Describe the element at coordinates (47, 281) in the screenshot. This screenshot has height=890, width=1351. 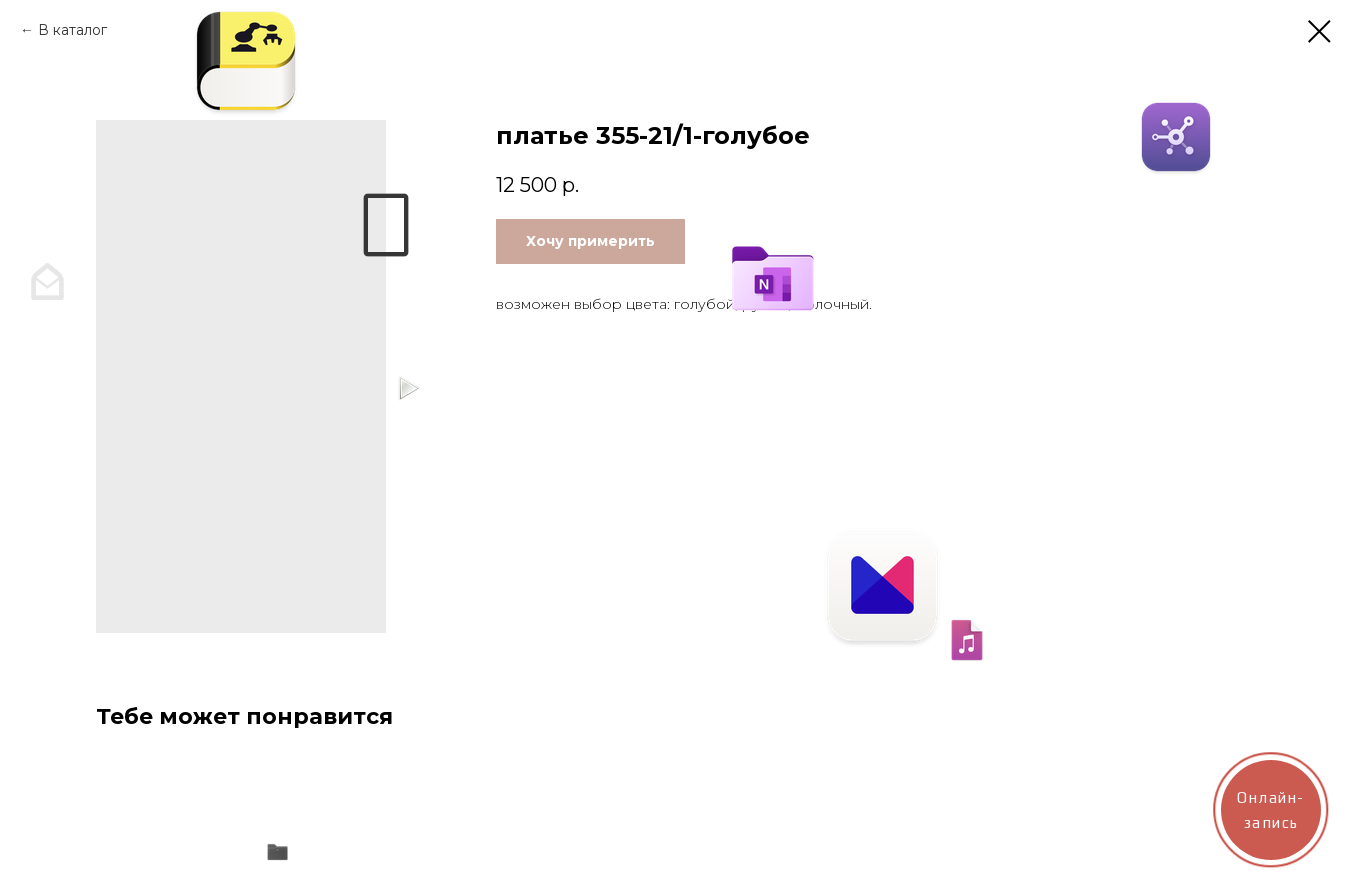
I see `indicates a message has been read` at that location.